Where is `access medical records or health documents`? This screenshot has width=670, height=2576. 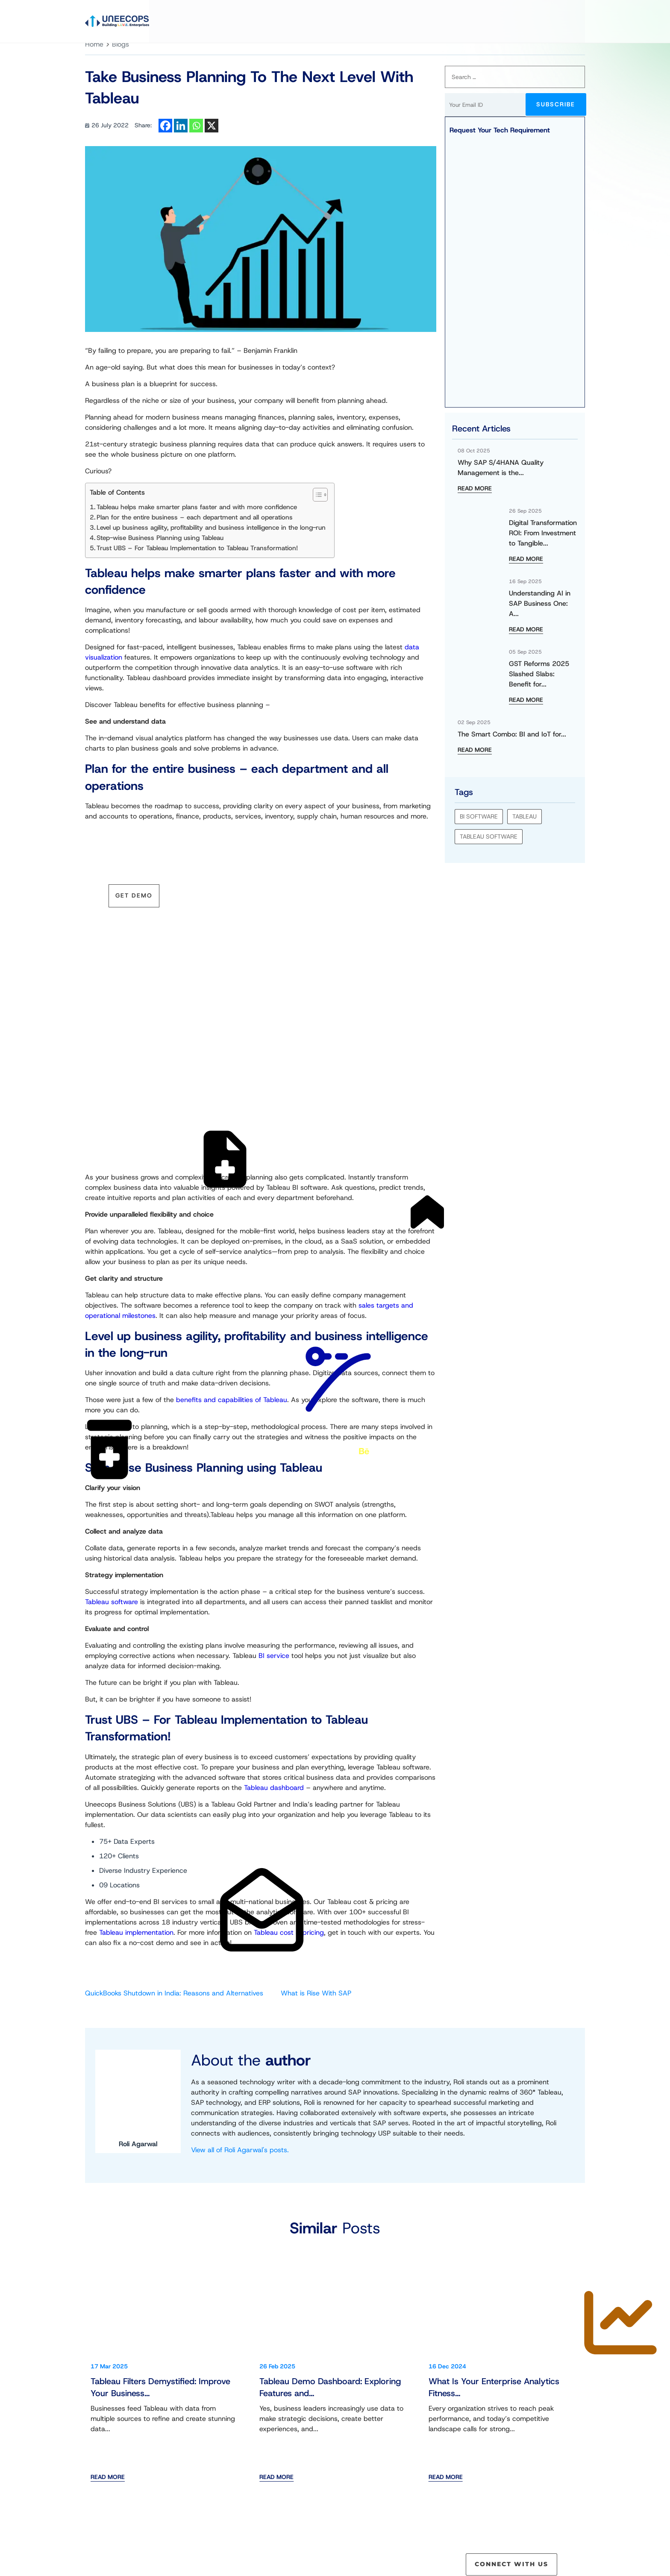
access medical records or health documents is located at coordinates (225, 1159).